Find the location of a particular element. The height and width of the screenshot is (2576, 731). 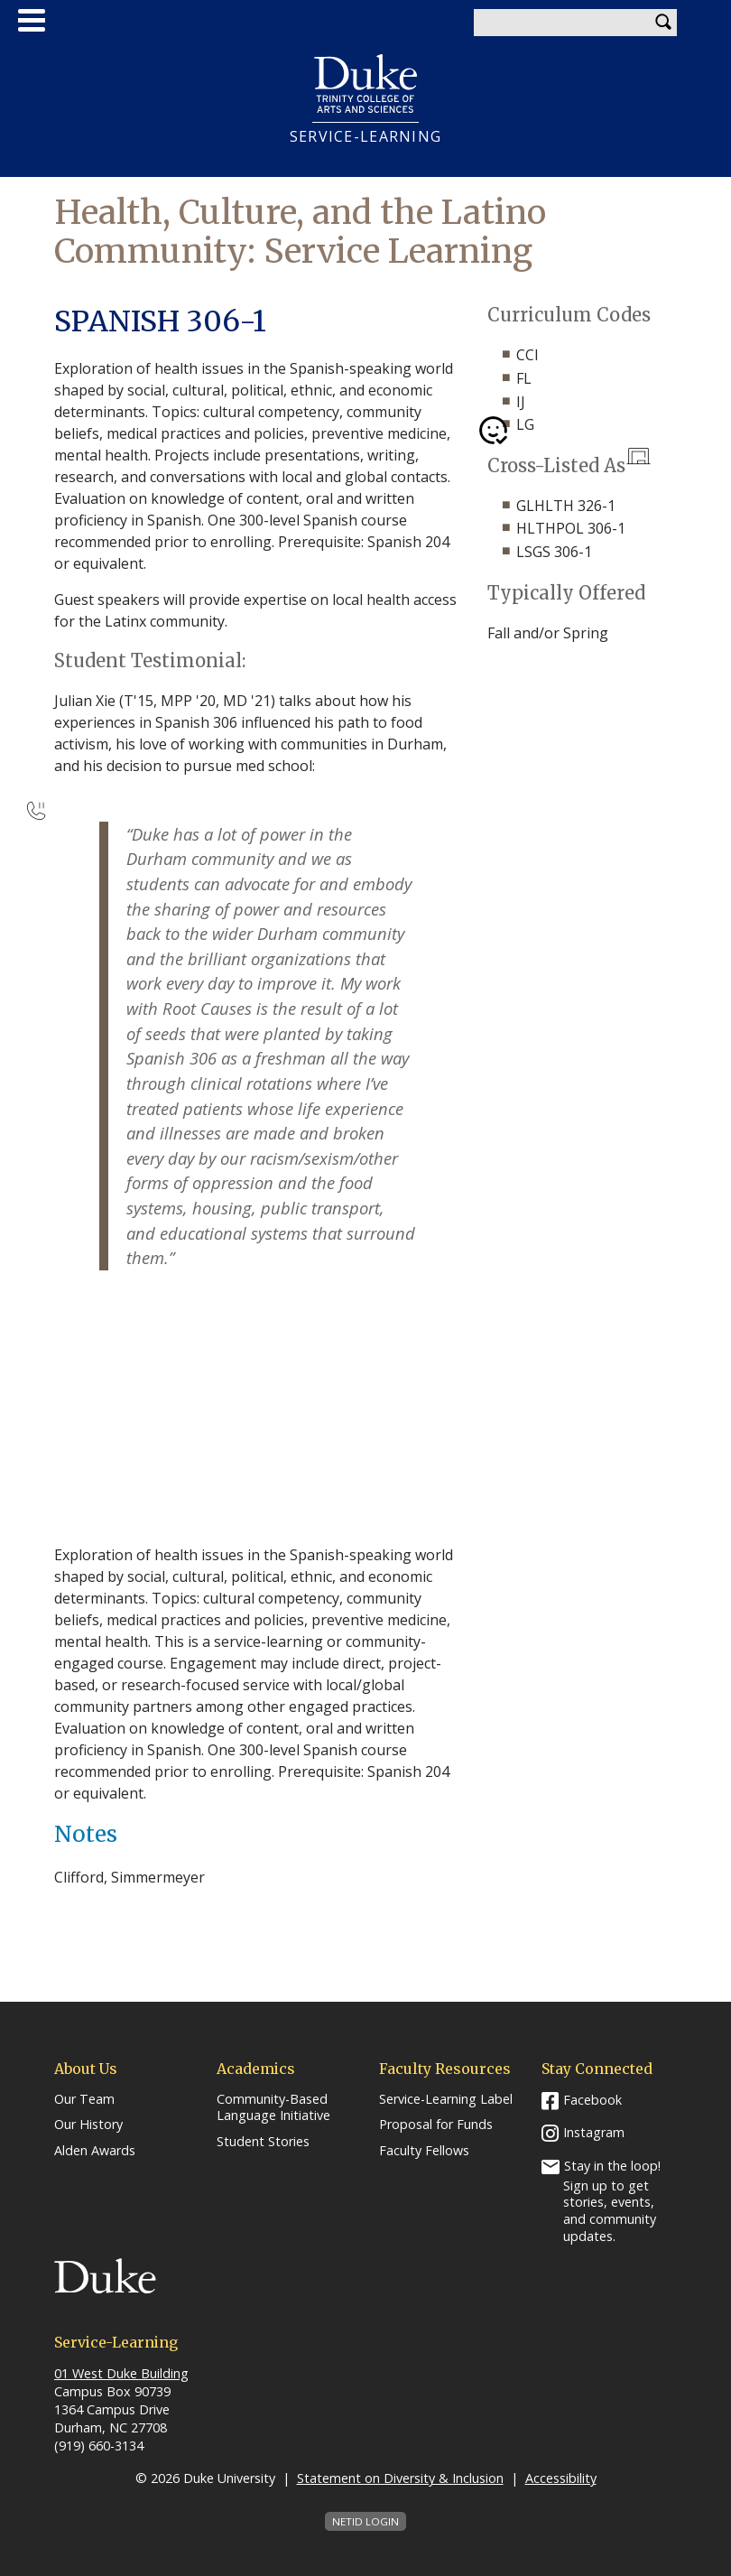

confirm mood or emotional check-in is located at coordinates (493, 430).